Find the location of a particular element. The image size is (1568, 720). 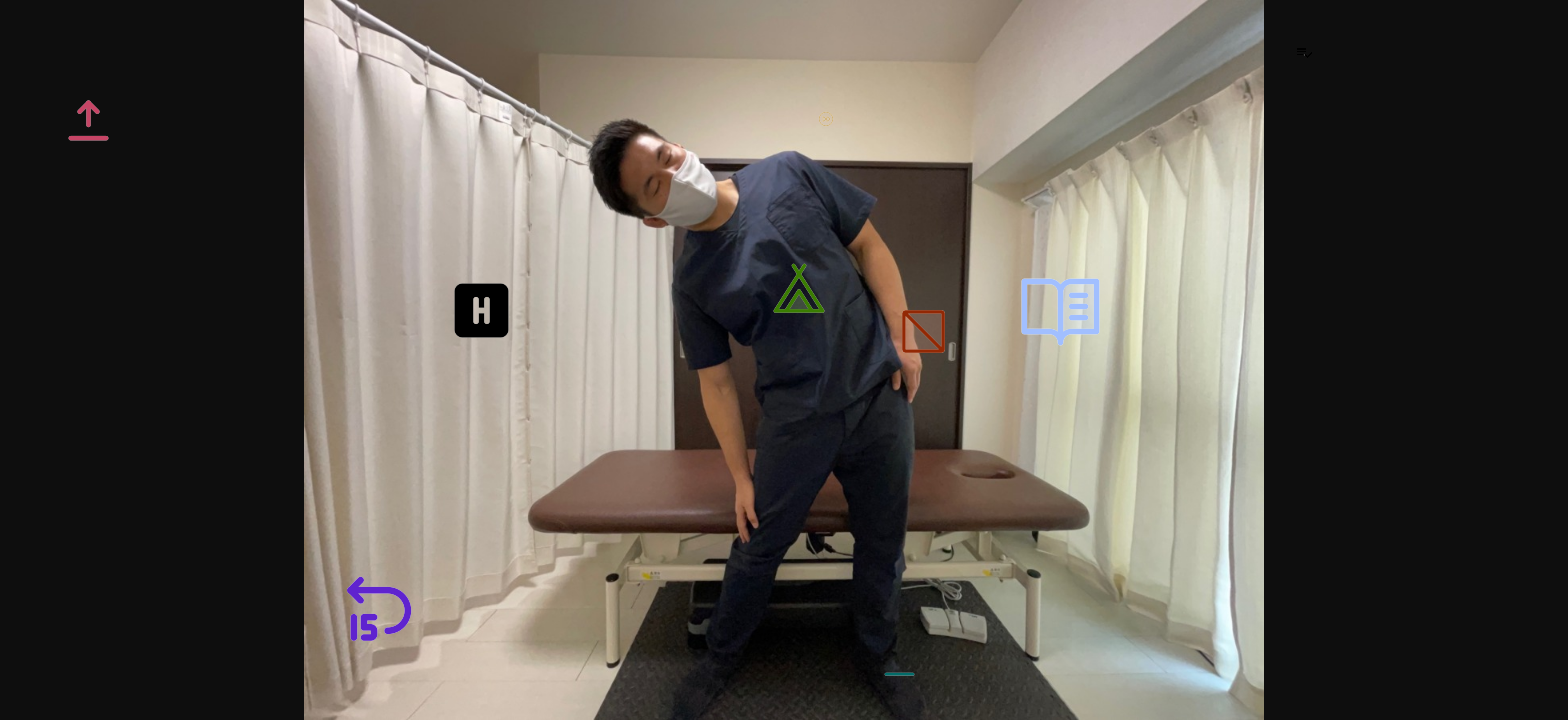

skip back 15 seconds in media playback is located at coordinates (377, 610).